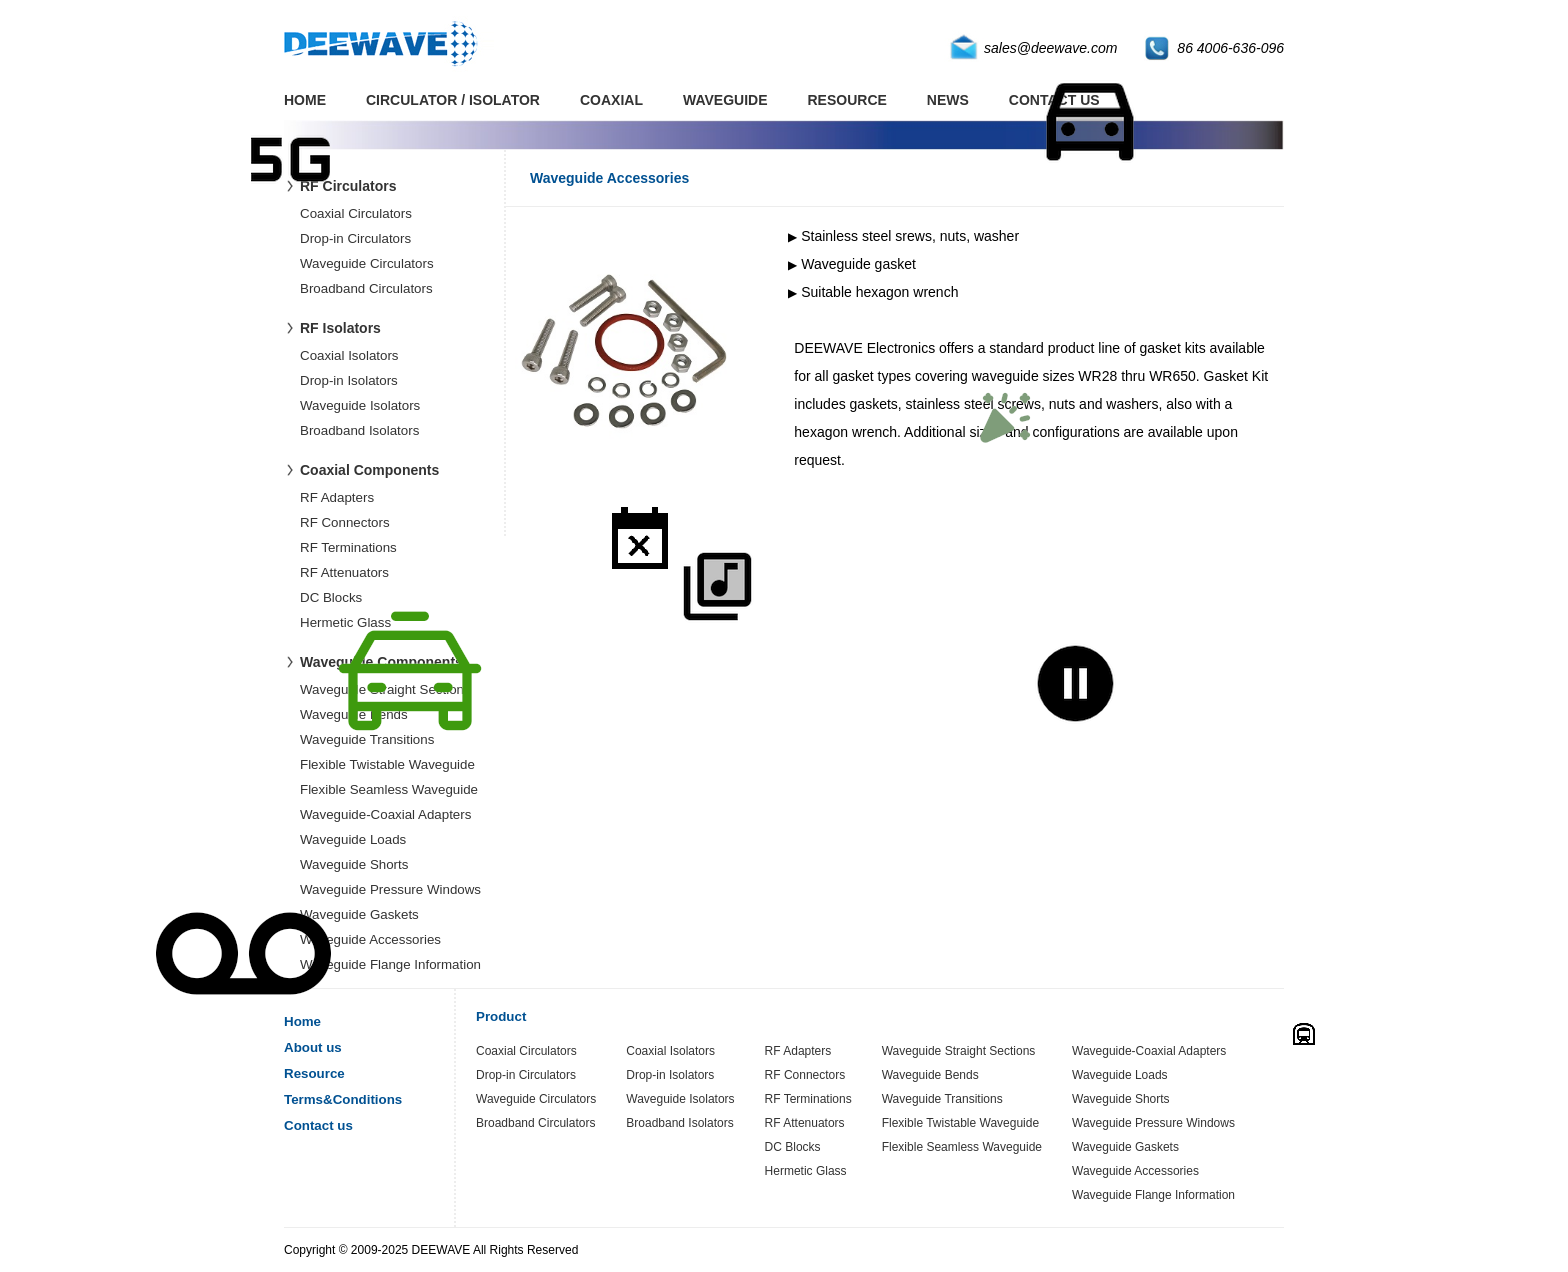 The image size is (1568, 1272). I want to click on access your music library, so click(717, 586).